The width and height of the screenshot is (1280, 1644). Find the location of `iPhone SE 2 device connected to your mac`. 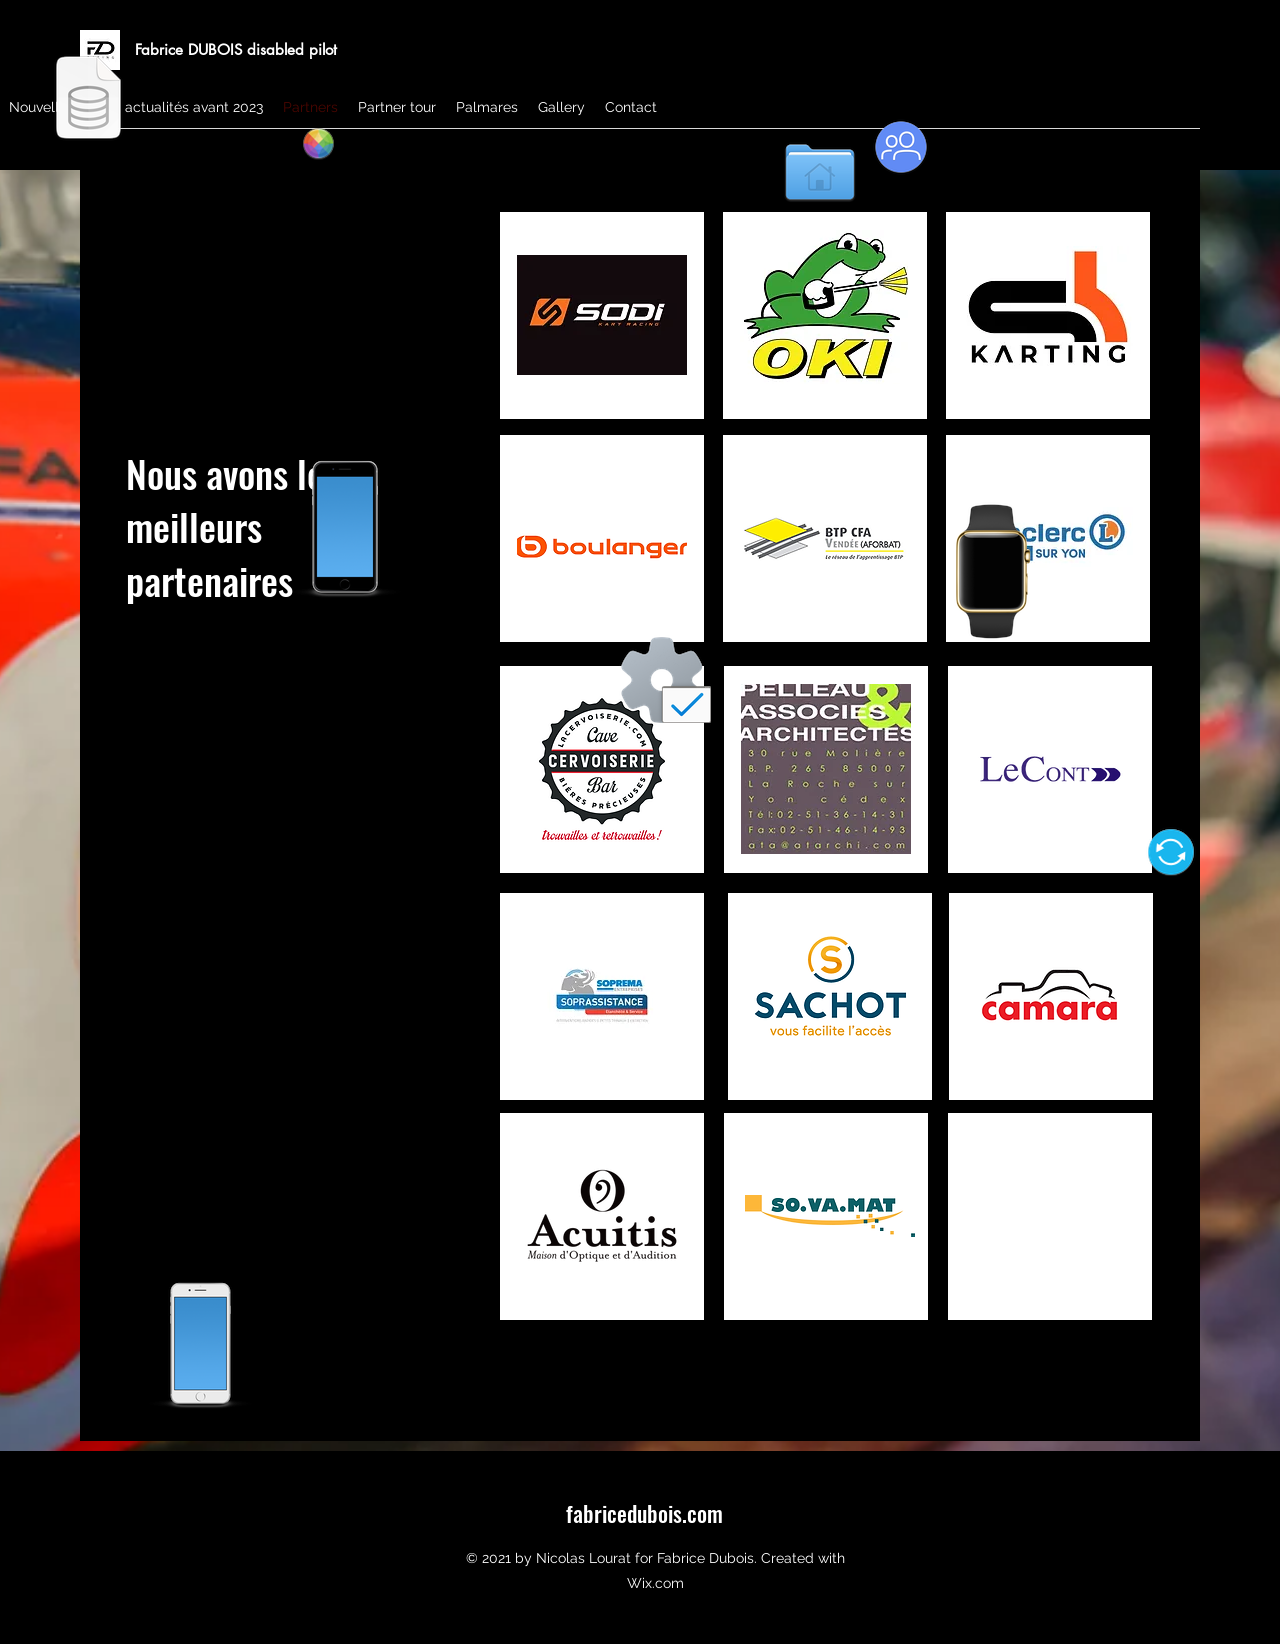

iPhone SE 2 device connected to your mac is located at coordinates (345, 529).